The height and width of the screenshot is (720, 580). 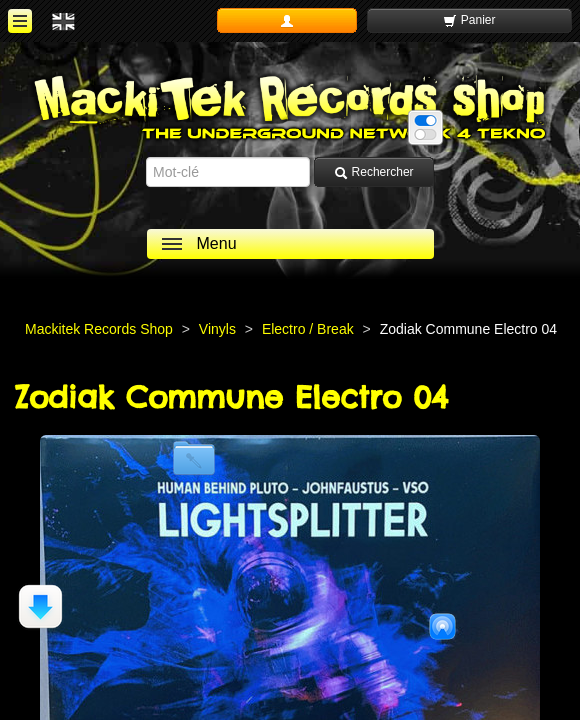 I want to click on folder containing color picker or eyedropper tool assets, so click(x=194, y=458).